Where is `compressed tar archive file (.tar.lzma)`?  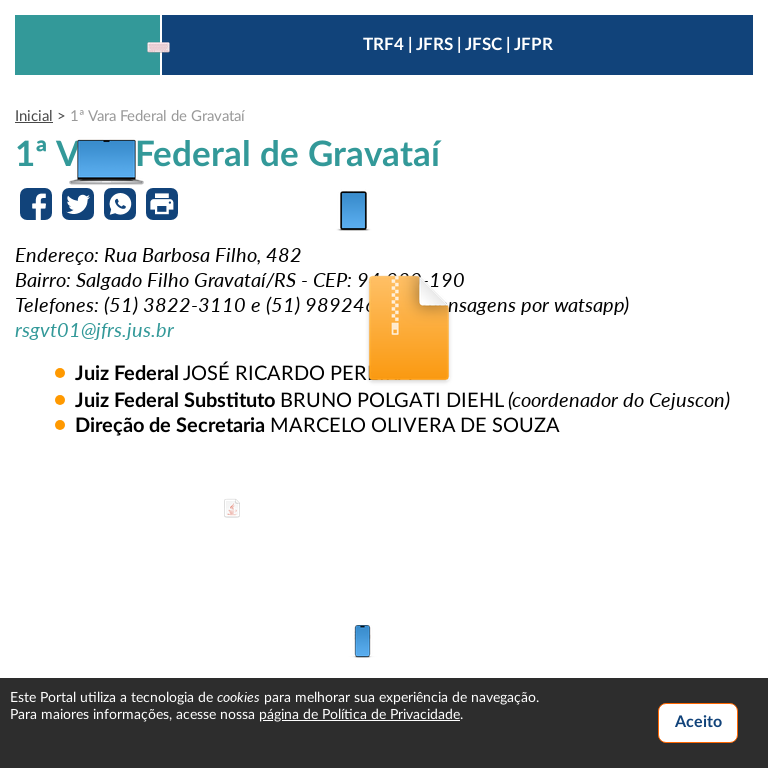
compressed tar archive file (.tar.lzma) is located at coordinates (409, 330).